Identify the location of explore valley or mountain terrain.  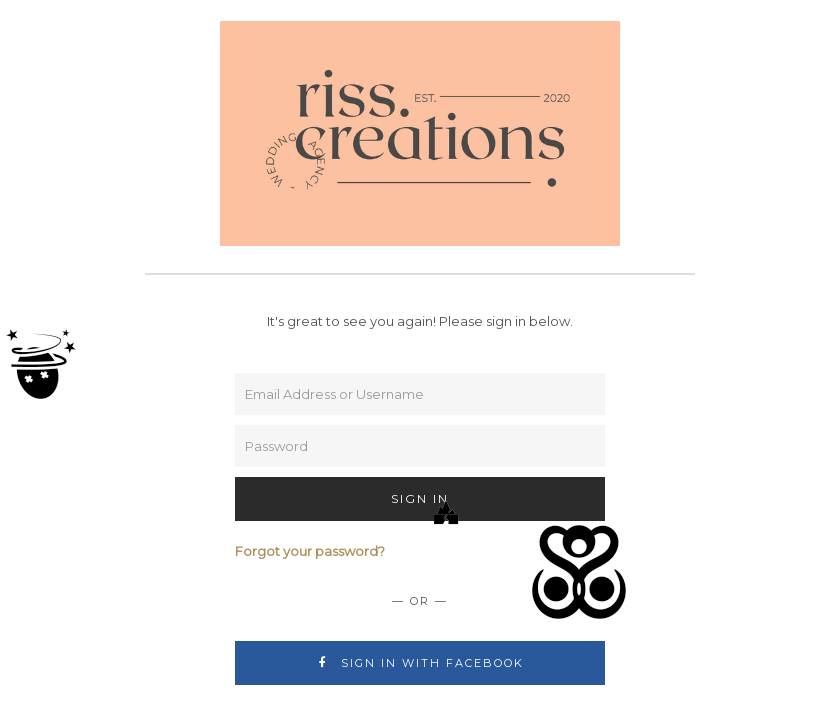
(446, 512).